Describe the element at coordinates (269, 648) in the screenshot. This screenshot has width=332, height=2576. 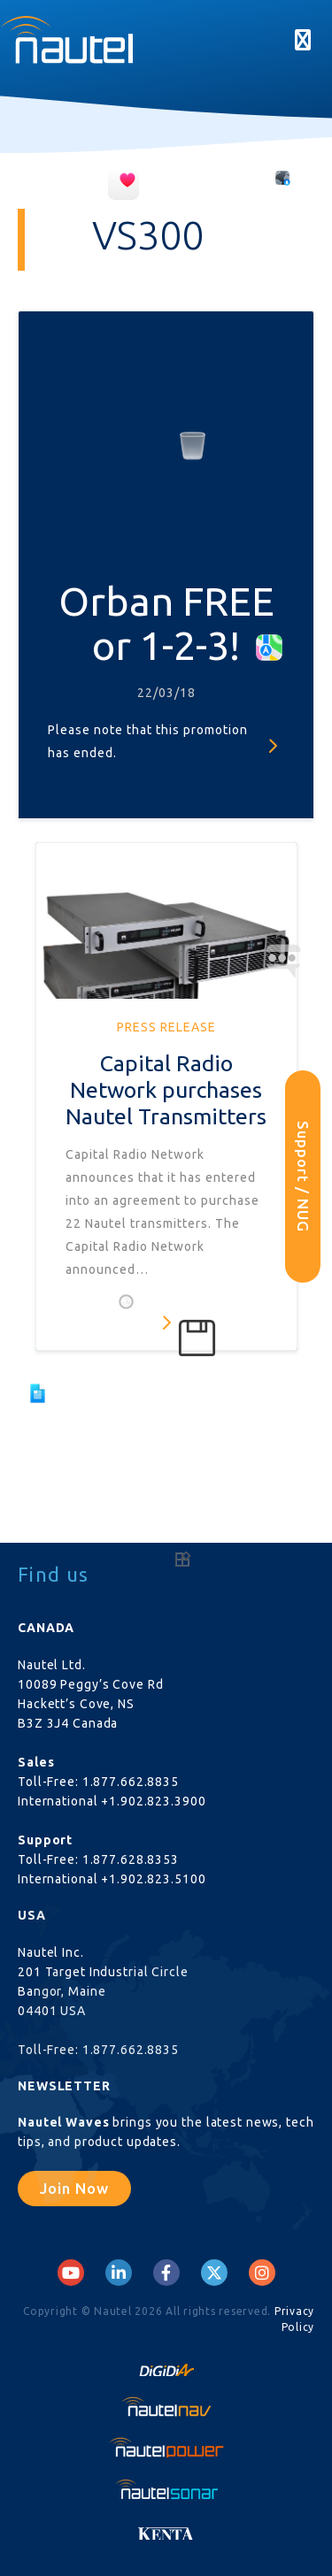
I see `open apple maps` at that location.